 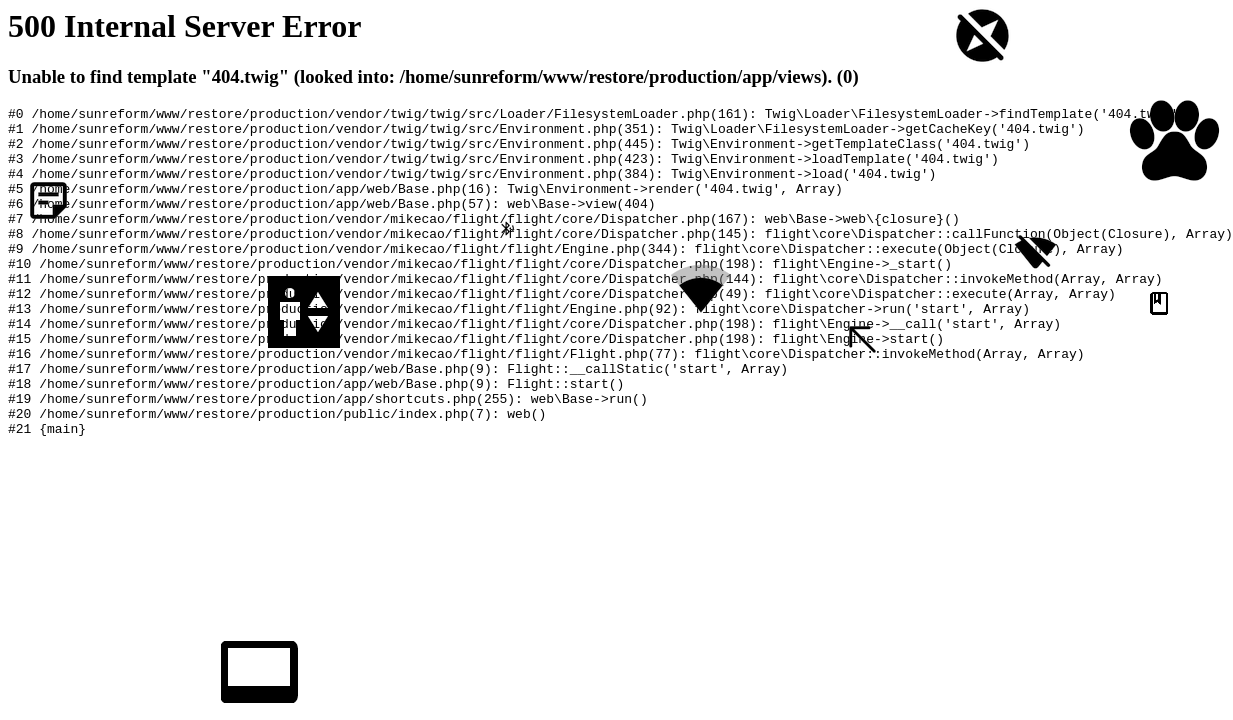 What do you see at coordinates (863, 340) in the screenshot?
I see `navigate back to previous page` at bounding box center [863, 340].